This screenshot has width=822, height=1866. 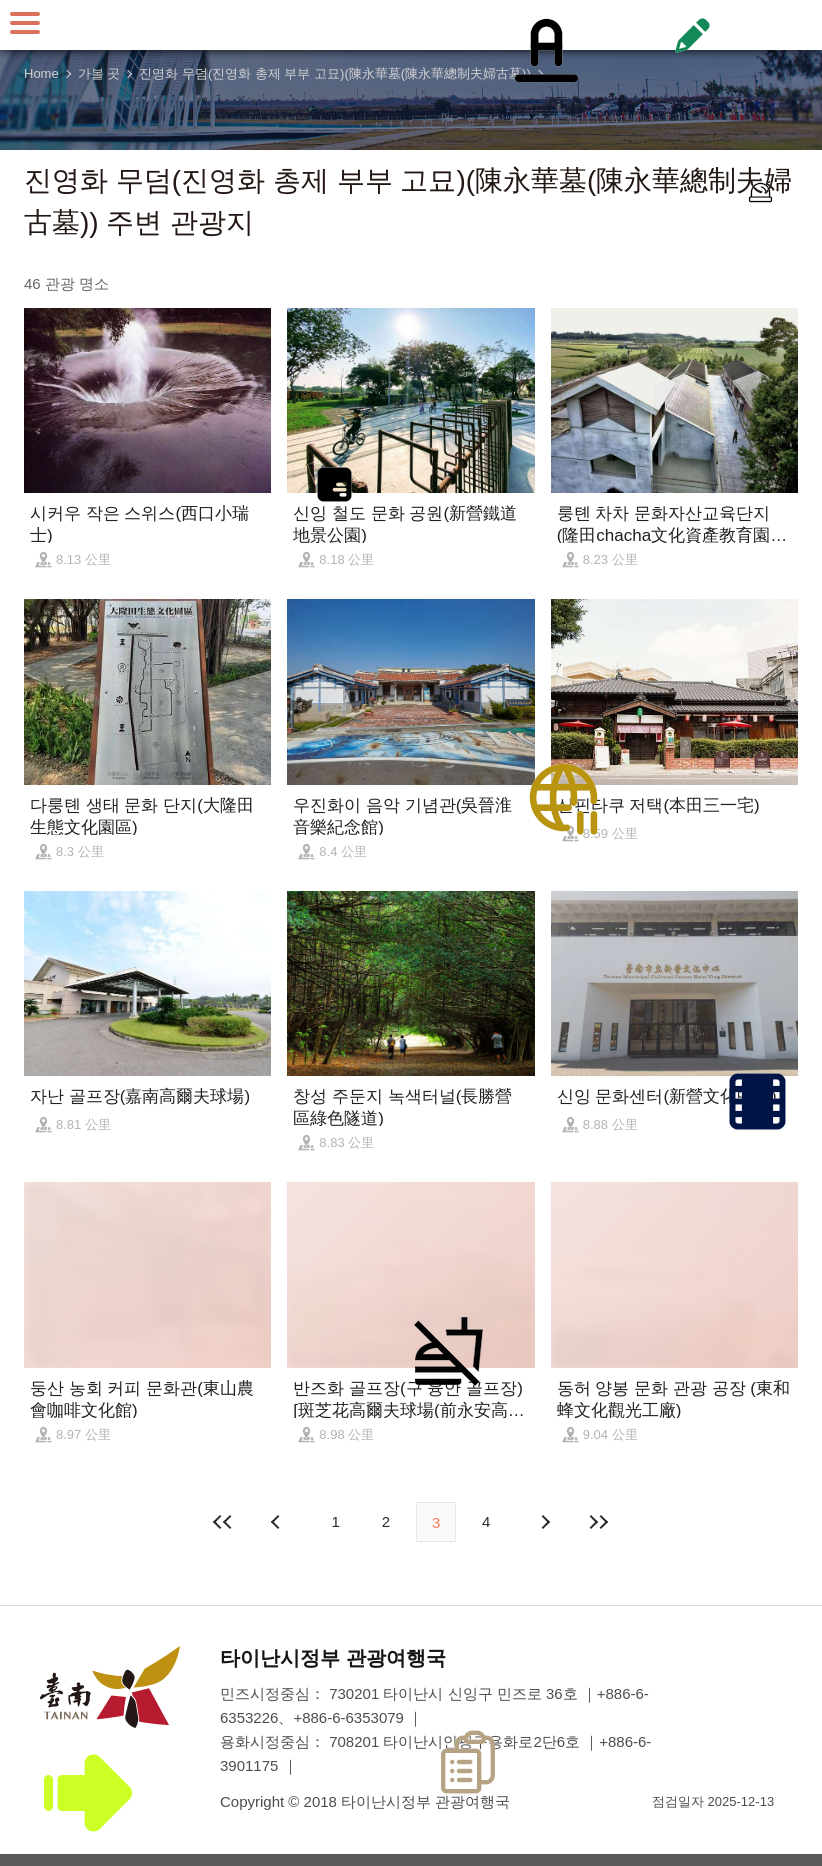 I want to click on access video or movie content, so click(x=757, y=1101).